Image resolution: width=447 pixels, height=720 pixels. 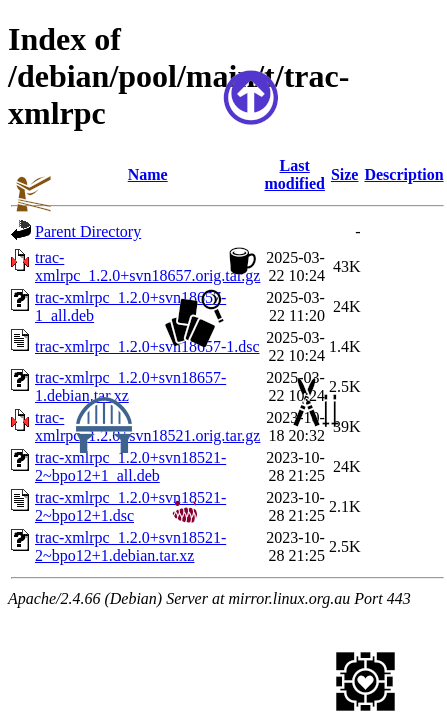 I want to click on browse skiing or winter sports activities, so click(x=314, y=402).